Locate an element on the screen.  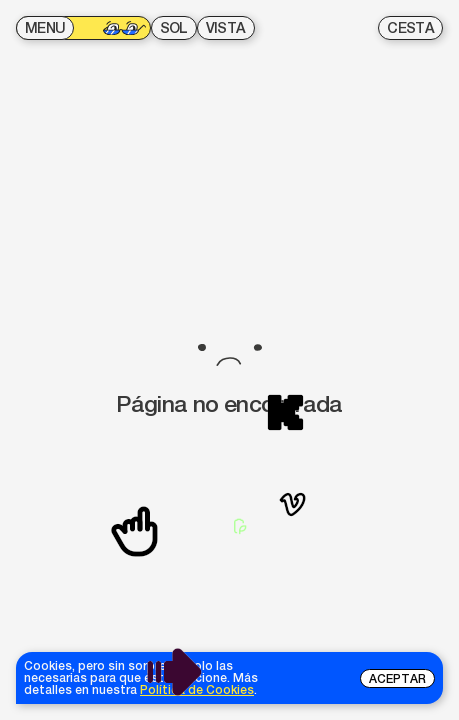
skip forward or advance to next item is located at coordinates (175, 672).